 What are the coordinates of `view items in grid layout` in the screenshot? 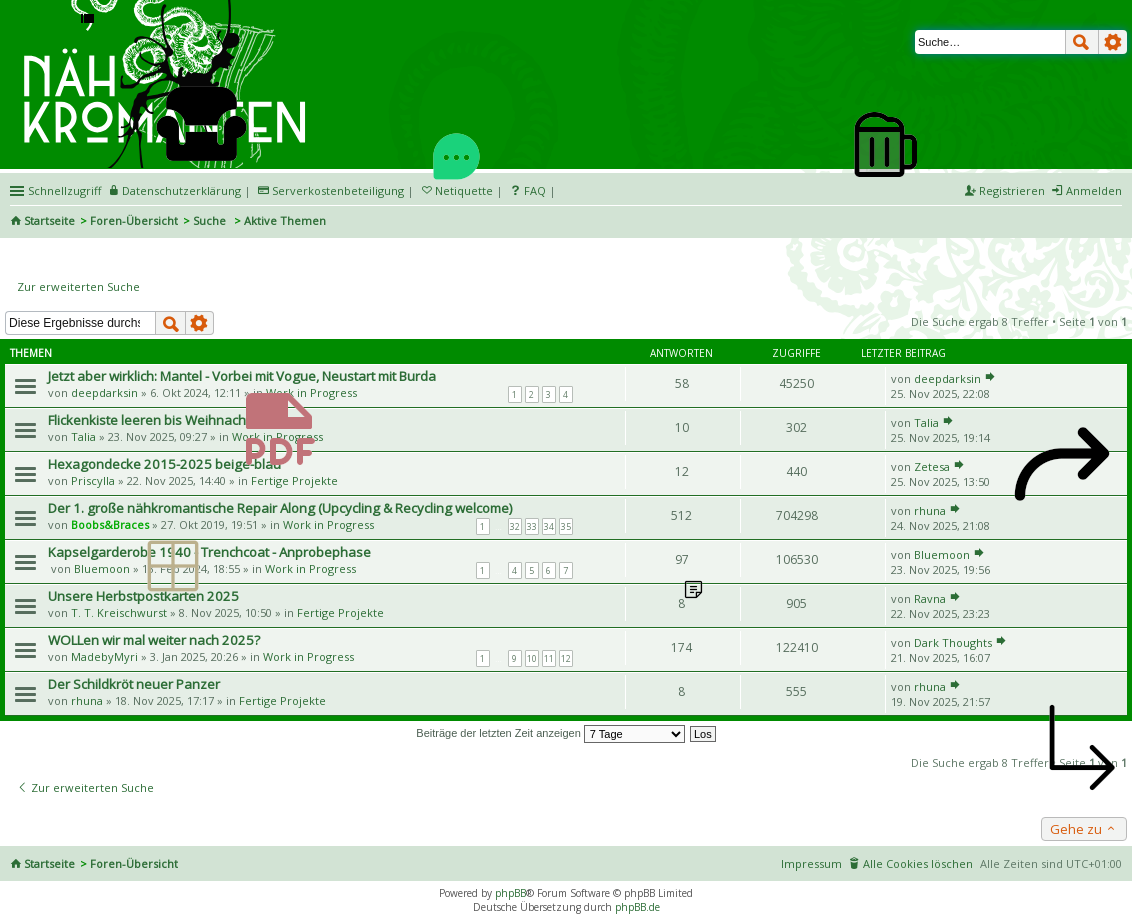 It's located at (173, 566).